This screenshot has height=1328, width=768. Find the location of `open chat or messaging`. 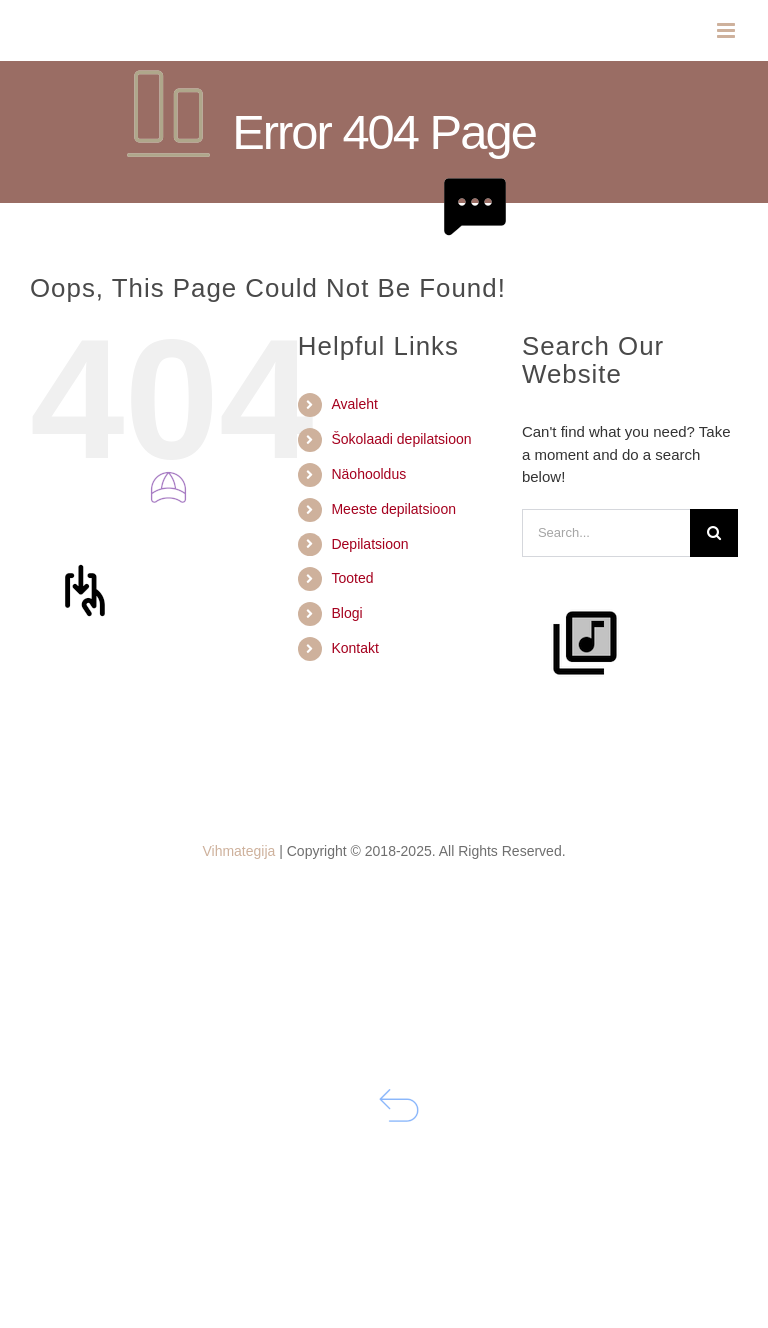

open chat or messaging is located at coordinates (475, 202).